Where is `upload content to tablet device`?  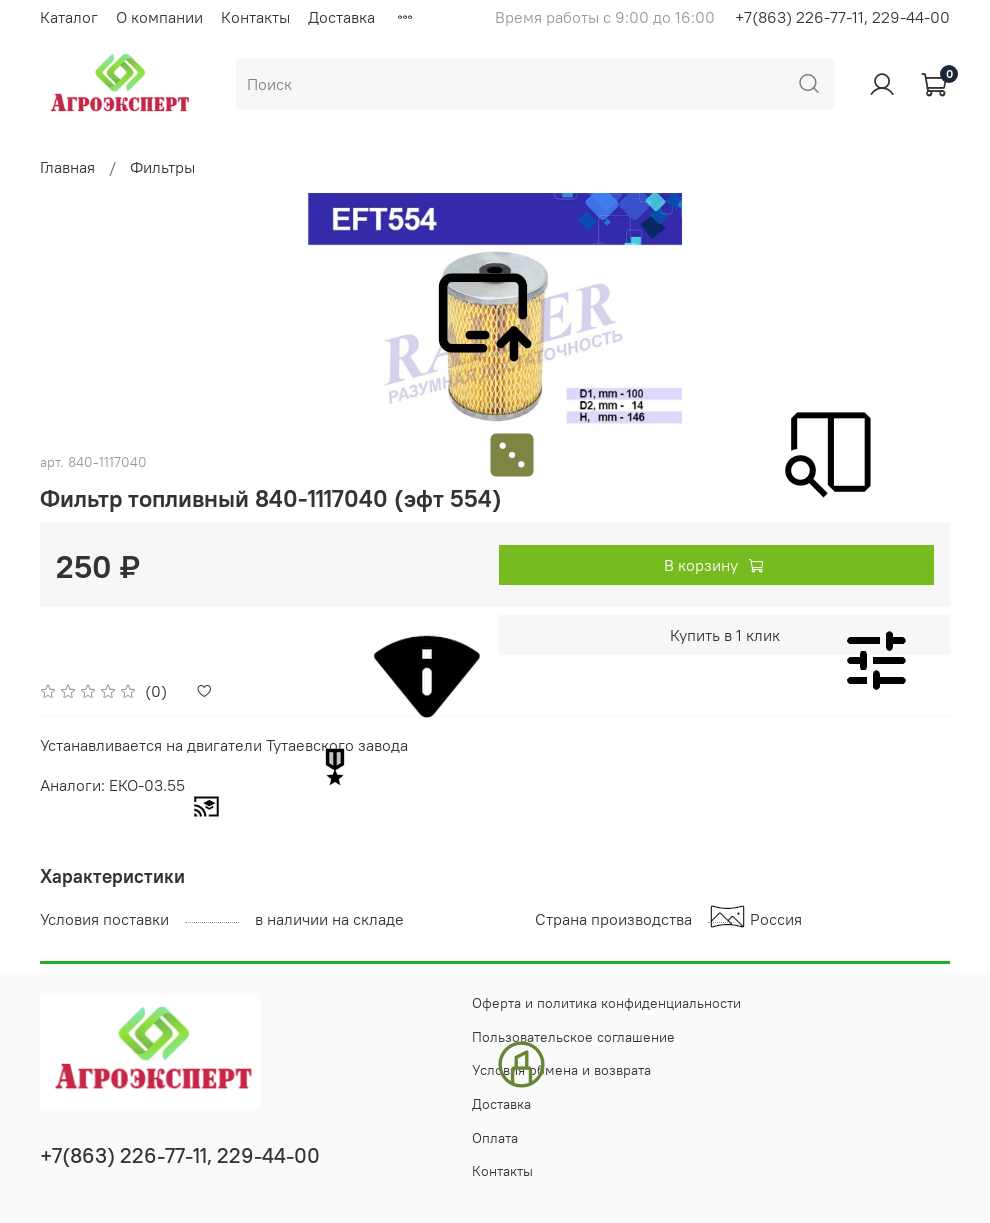 upload content to tablet device is located at coordinates (483, 313).